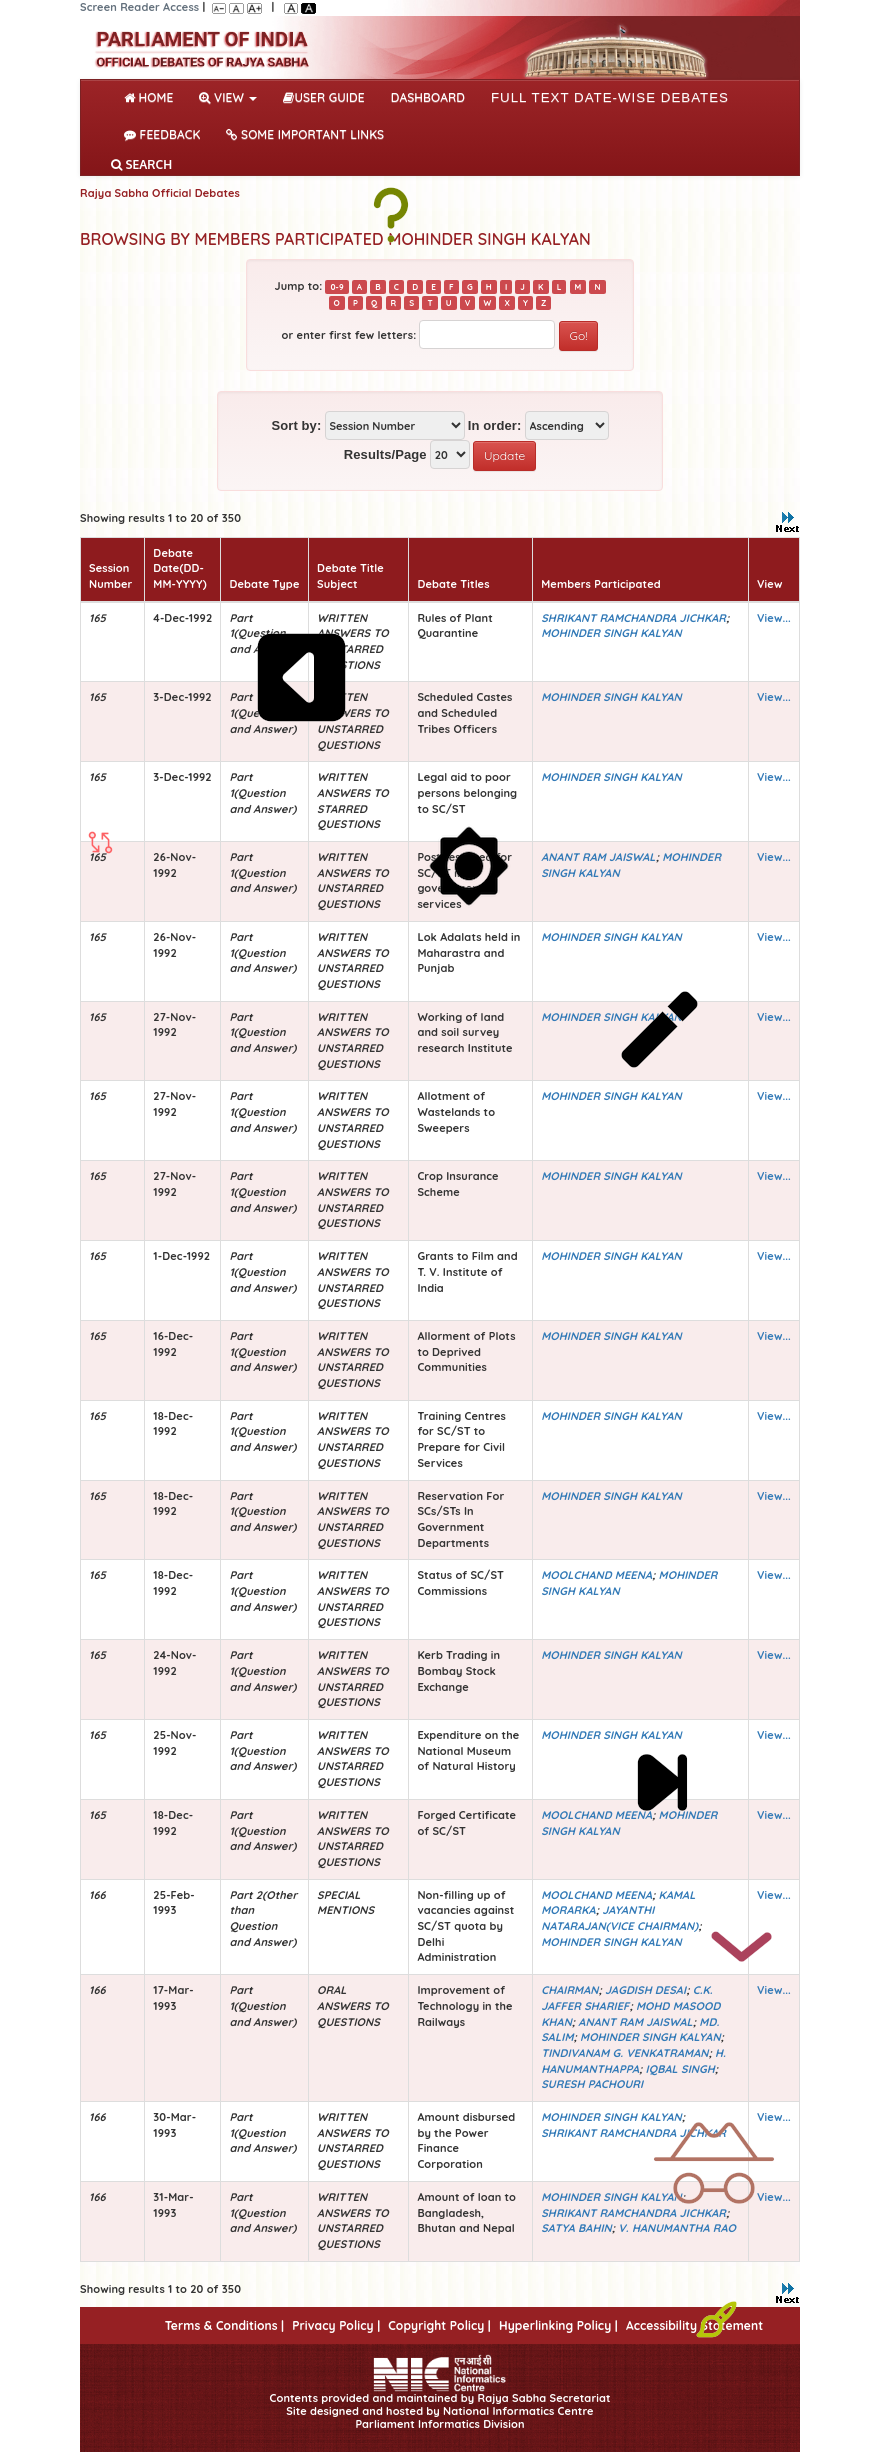  Describe the element at coordinates (714, 2163) in the screenshot. I see `enable incognito or private browsing mode` at that location.